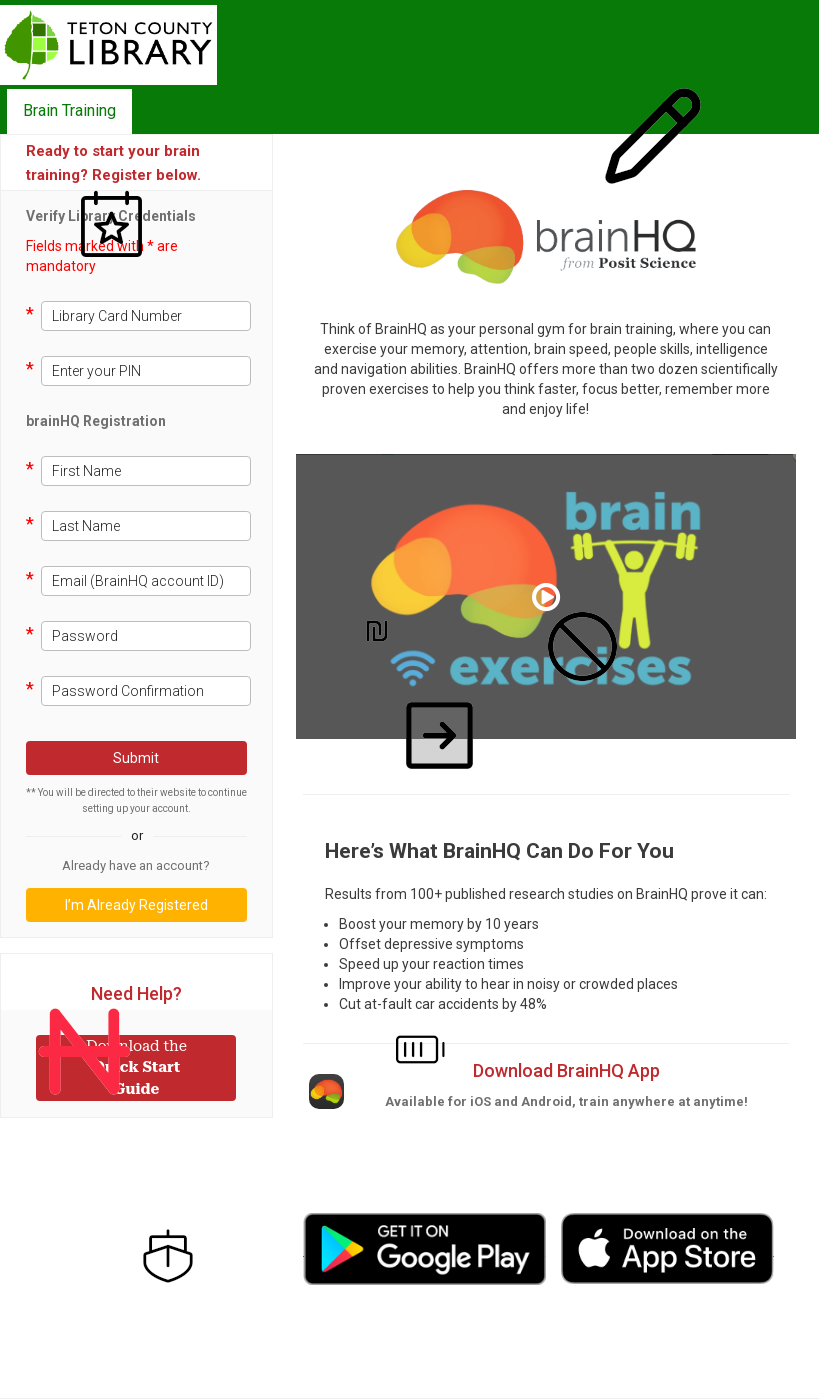 This screenshot has width=819, height=1399. What do you see at coordinates (111, 226) in the screenshot?
I see `view favorite or starred events` at bounding box center [111, 226].